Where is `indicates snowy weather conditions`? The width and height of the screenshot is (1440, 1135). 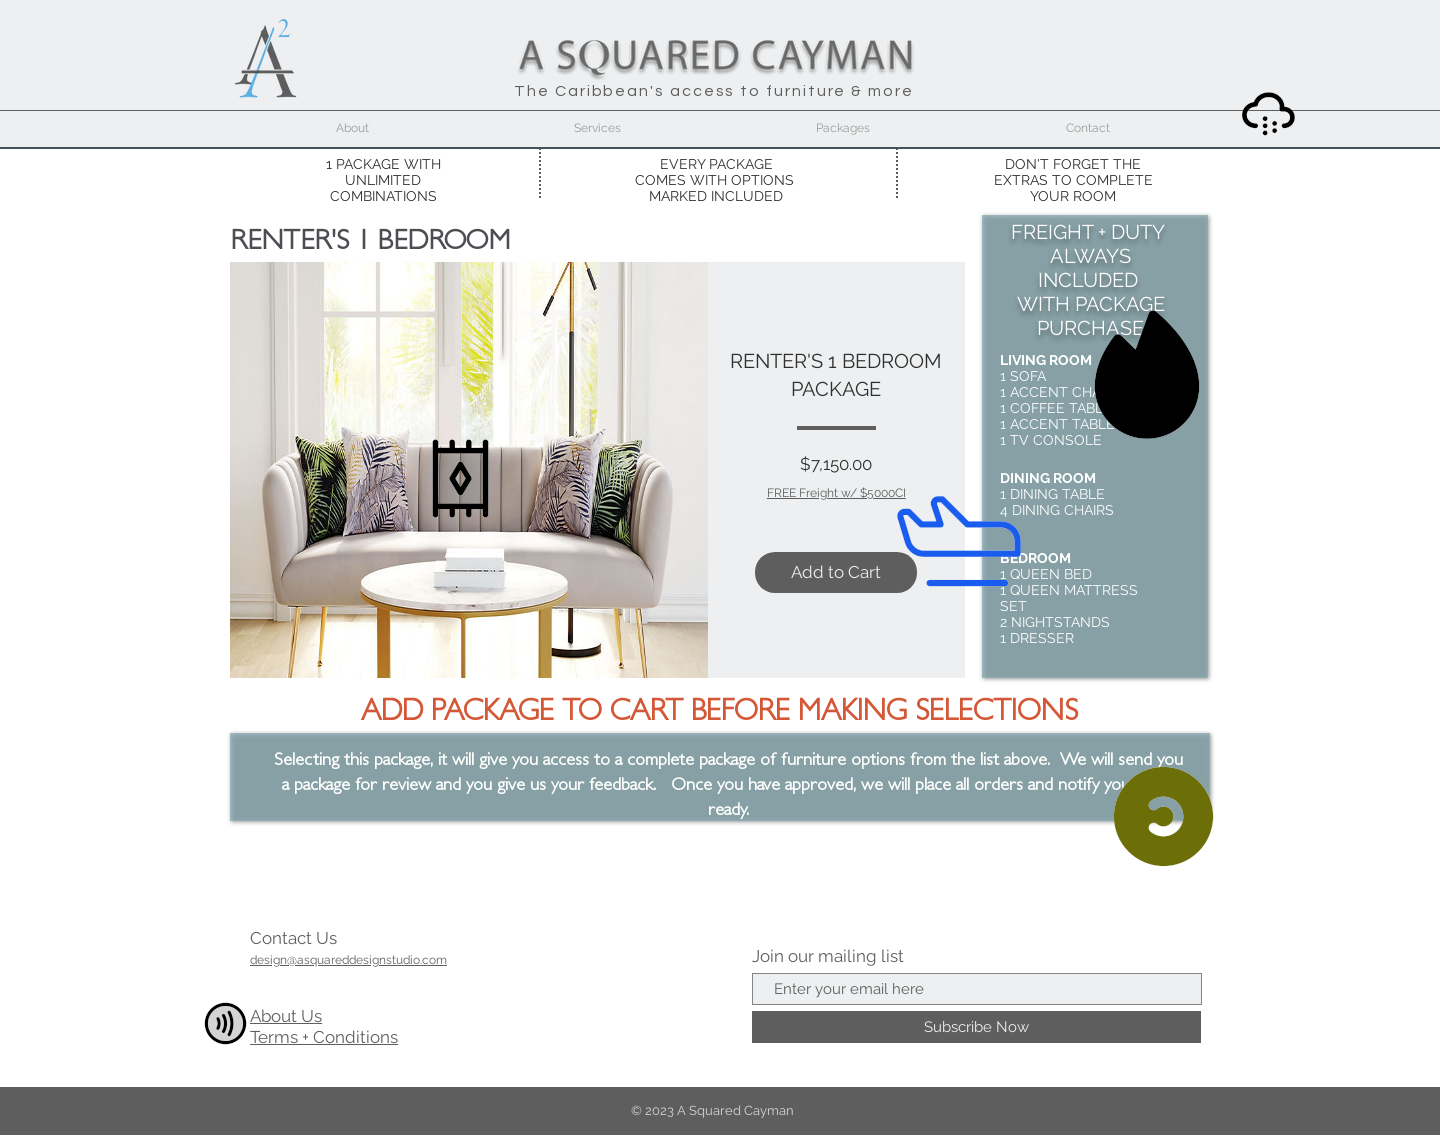
indicates snowy weather conditions is located at coordinates (1267, 111).